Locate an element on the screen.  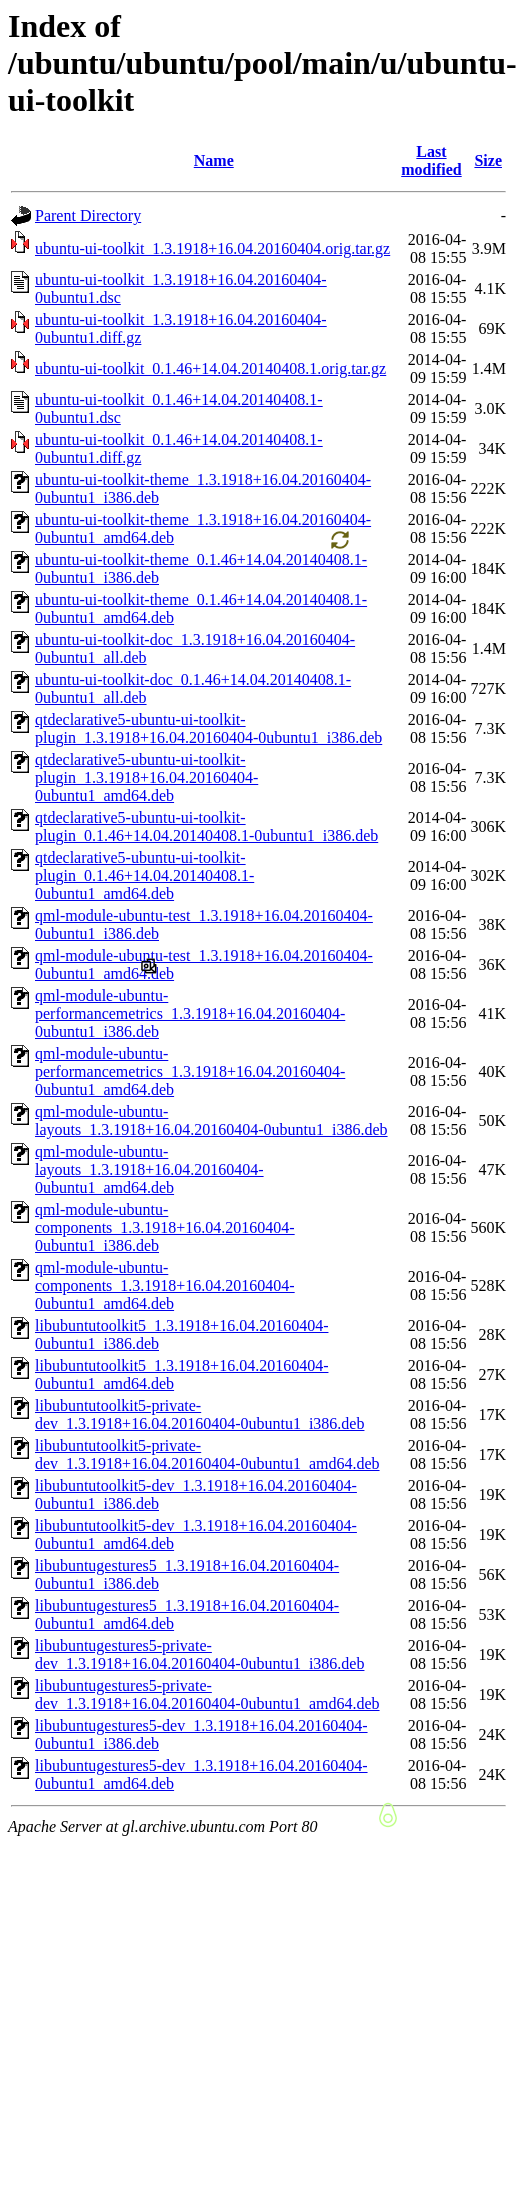
sync or refresh content is located at coordinates (340, 540).